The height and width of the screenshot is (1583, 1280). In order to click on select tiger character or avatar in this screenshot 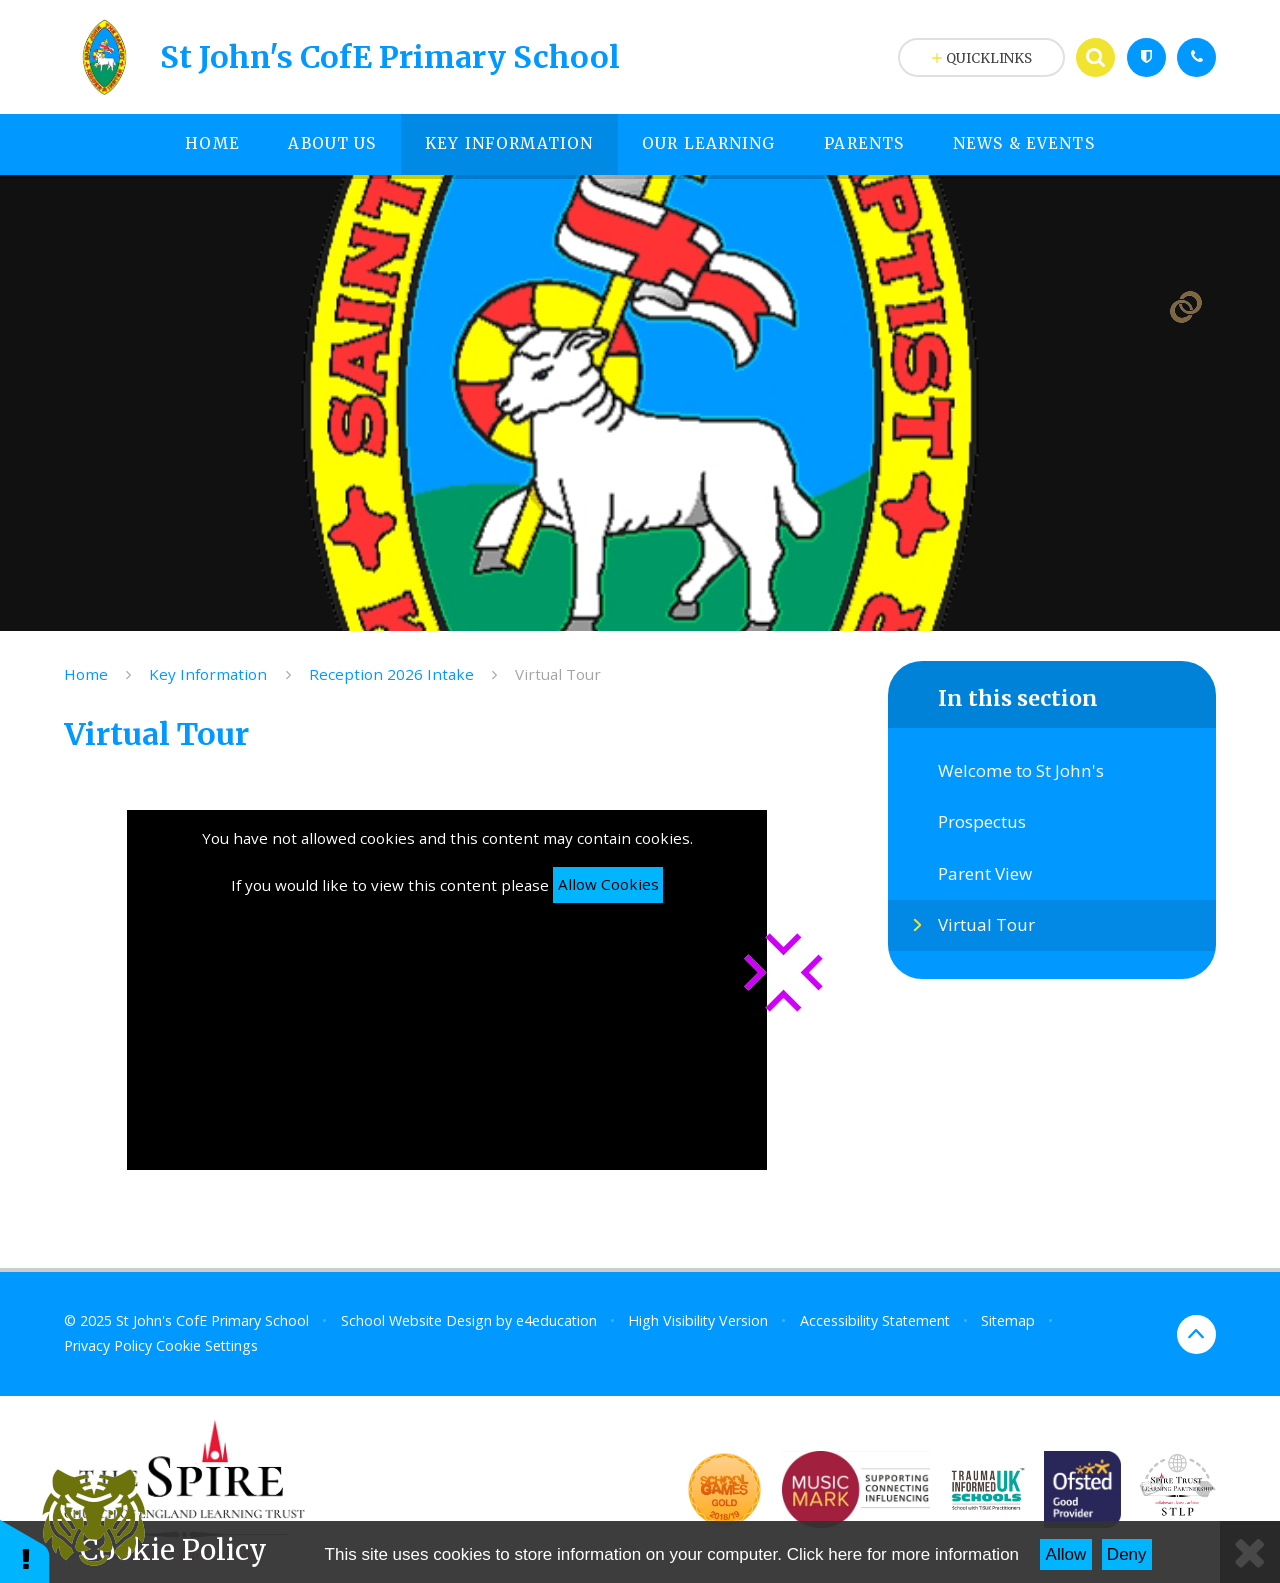, I will do `click(94, 1519)`.